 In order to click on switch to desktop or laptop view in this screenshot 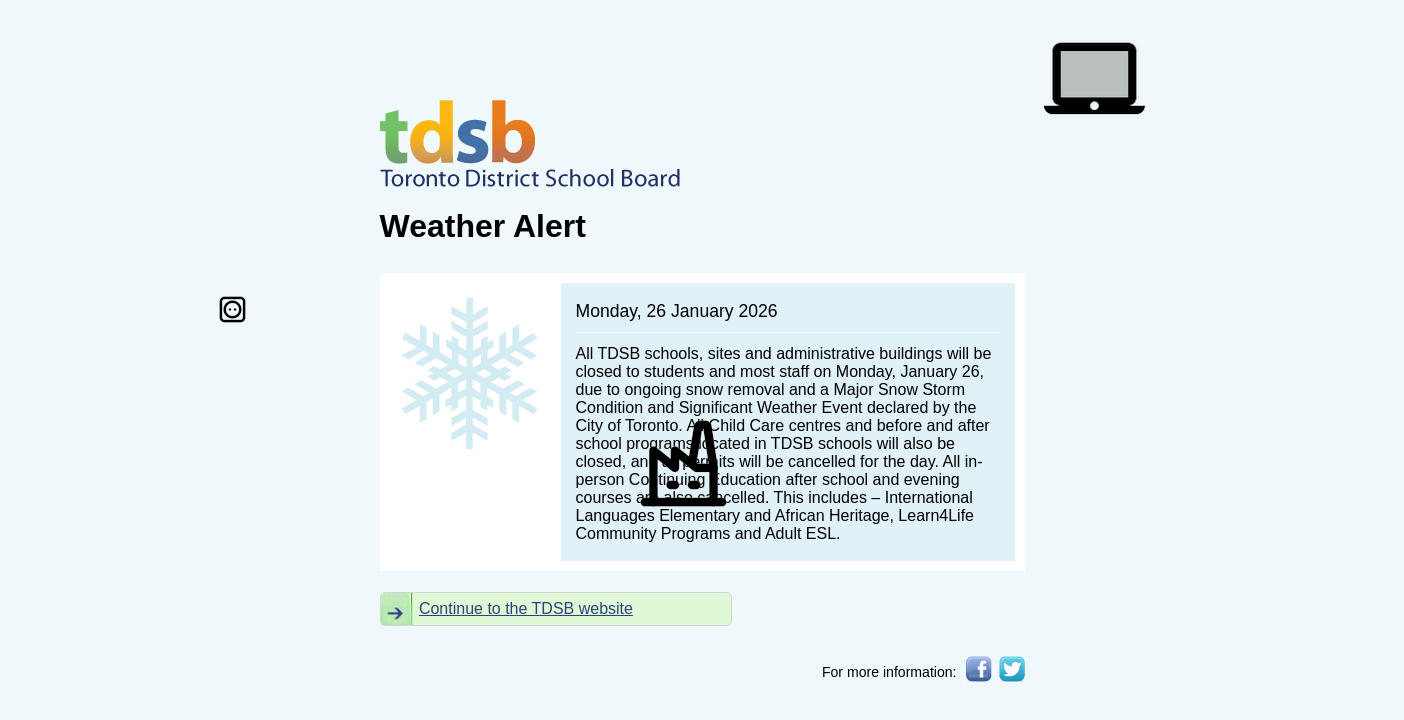, I will do `click(1094, 80)`.